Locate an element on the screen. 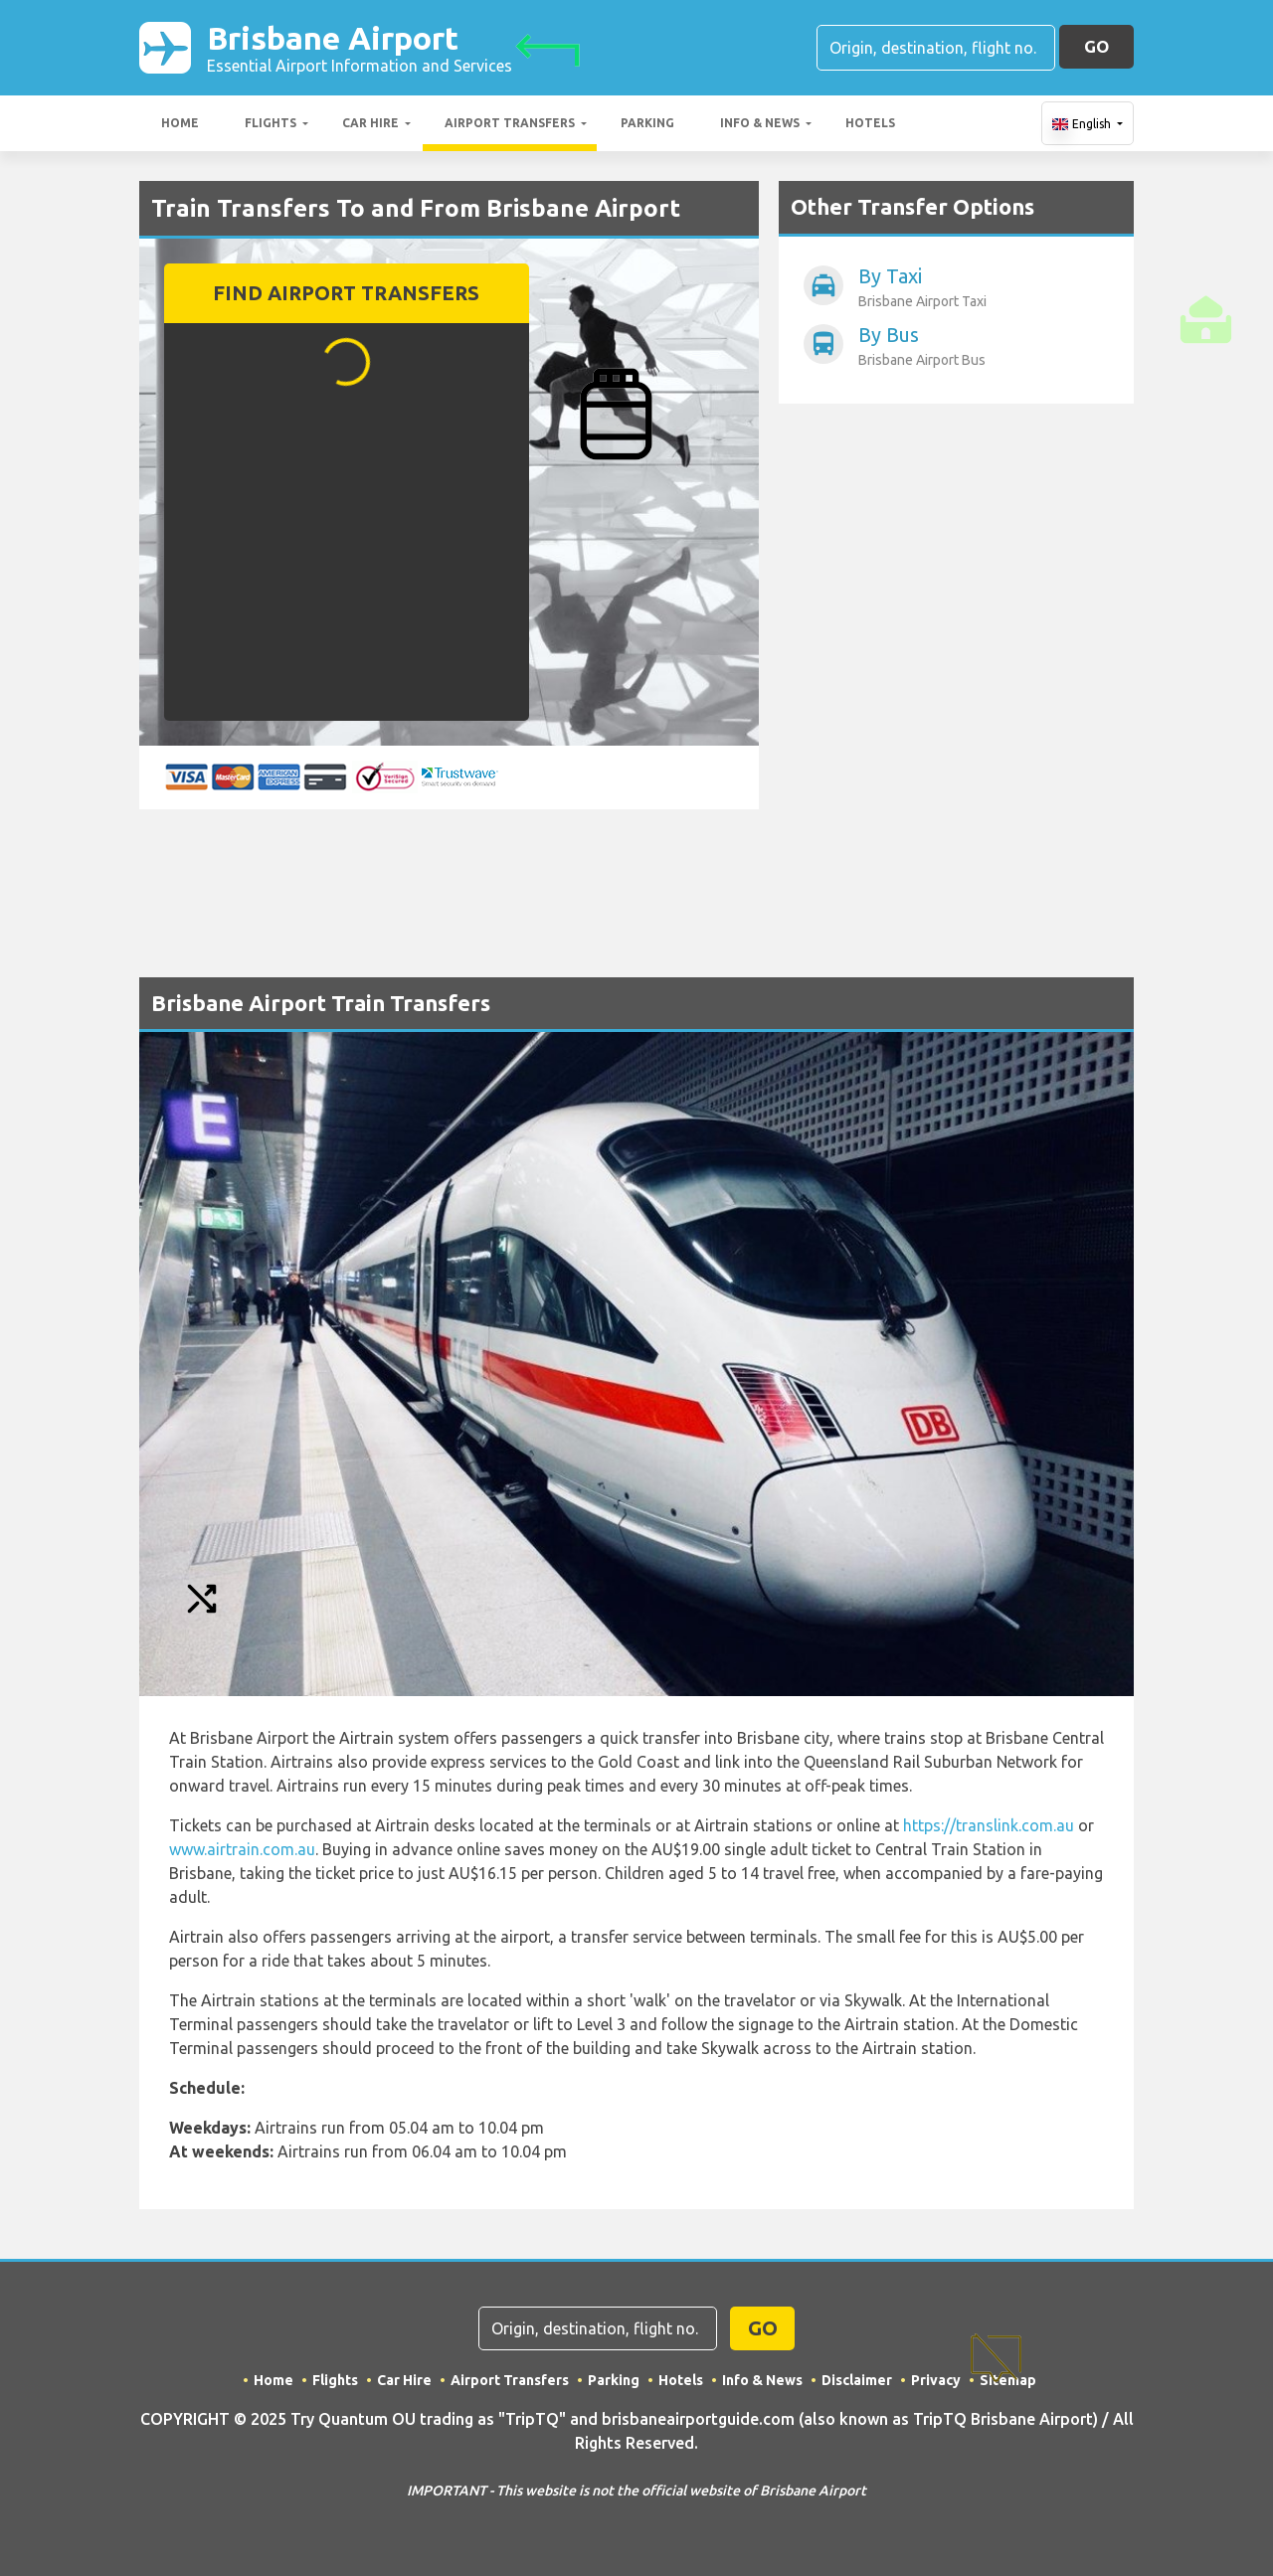 The width and height of the screenshot is (1273, 2576). view product or ingredient details is located at coordinates (616, 414).